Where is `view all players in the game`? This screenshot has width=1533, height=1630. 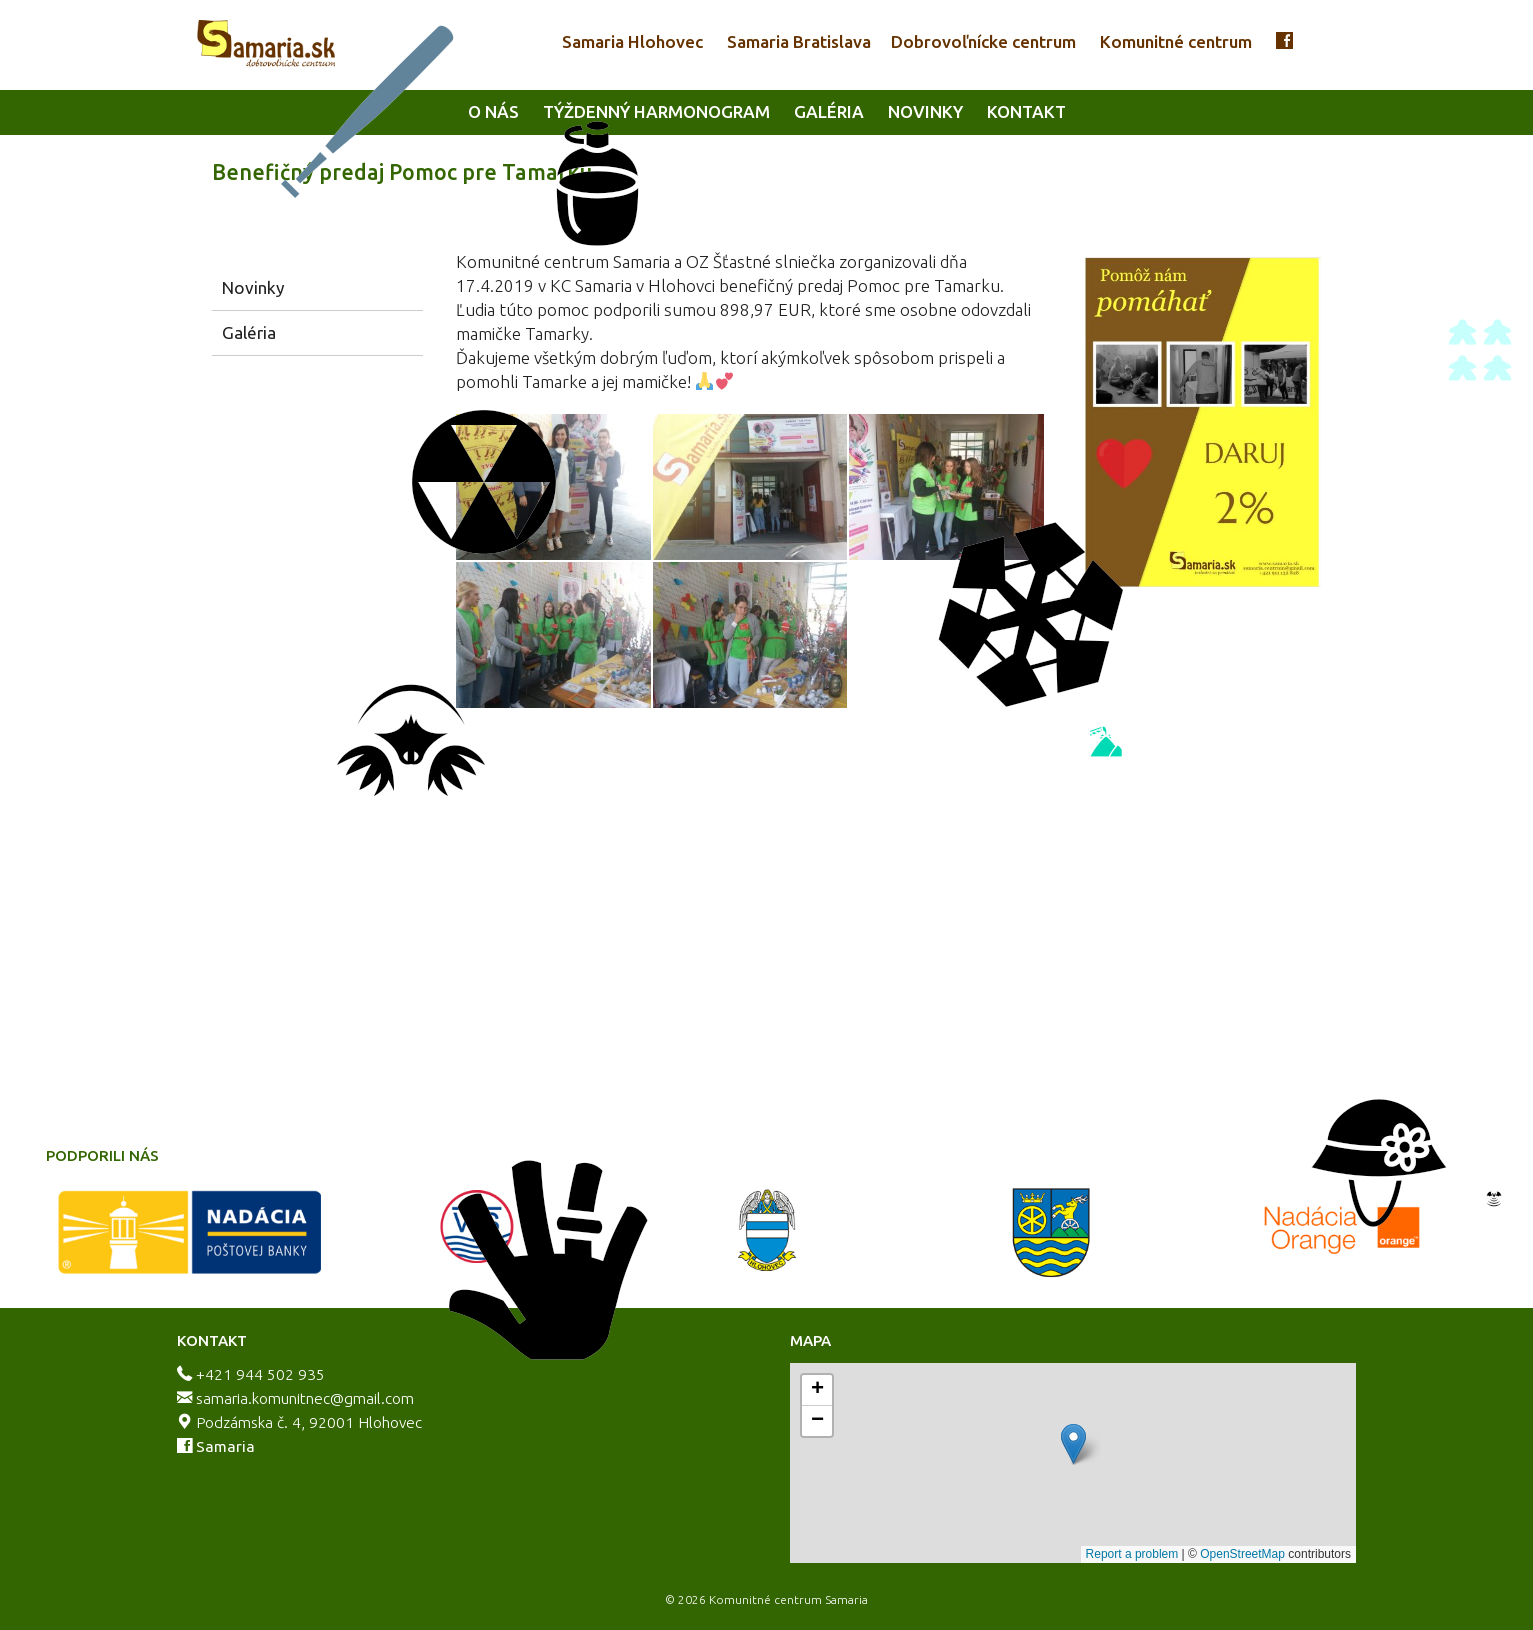 view all players in the game is located at coordinates (1480, 350).